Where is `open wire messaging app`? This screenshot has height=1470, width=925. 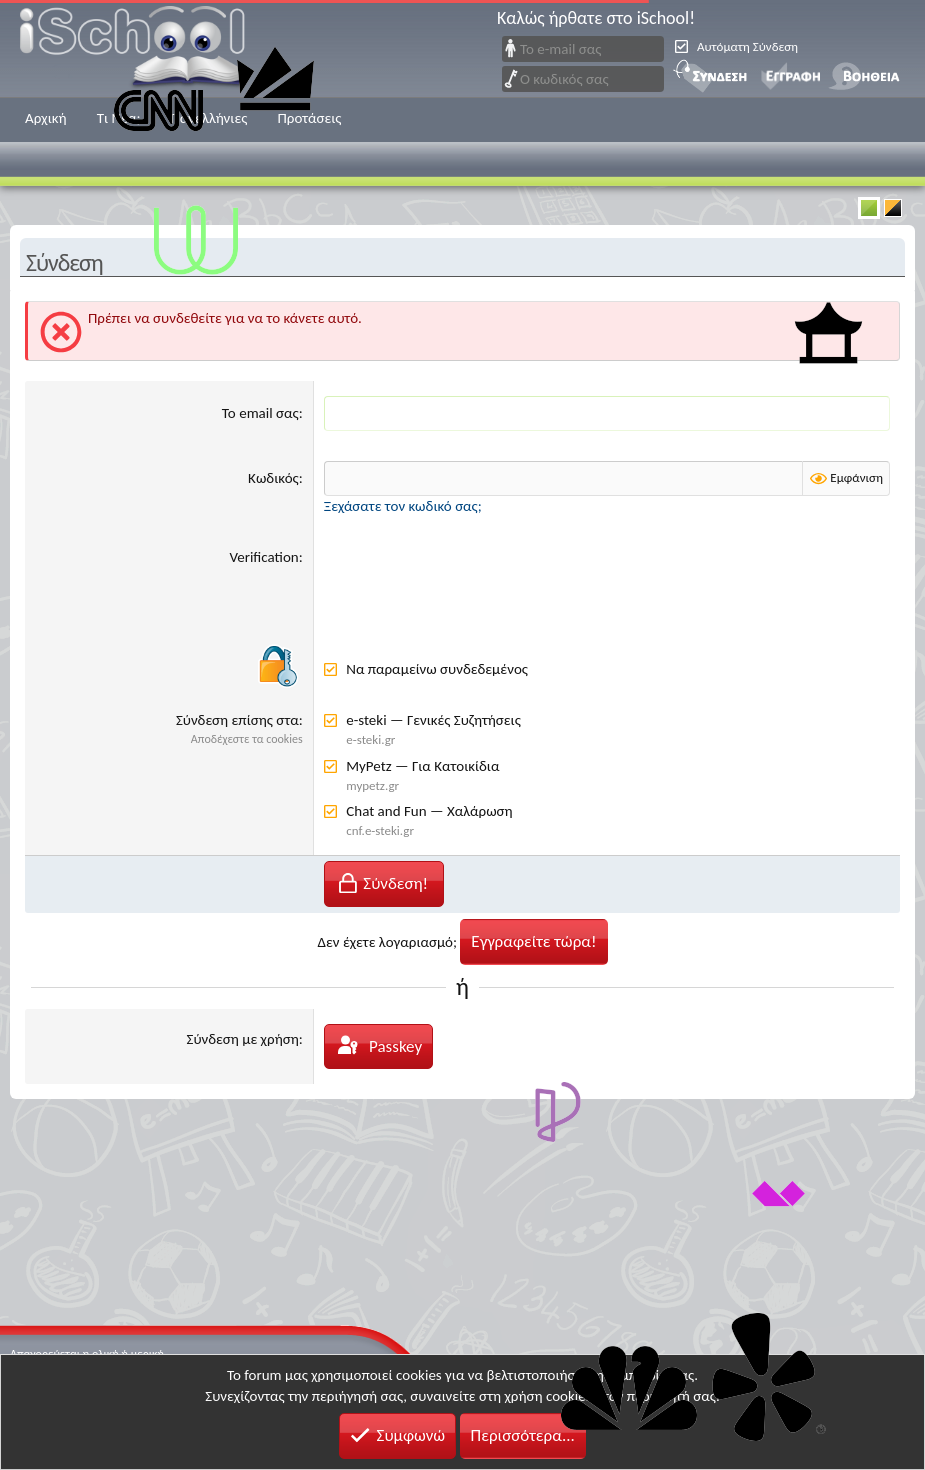
open wire messaging app is located at coordinates (196, 240).